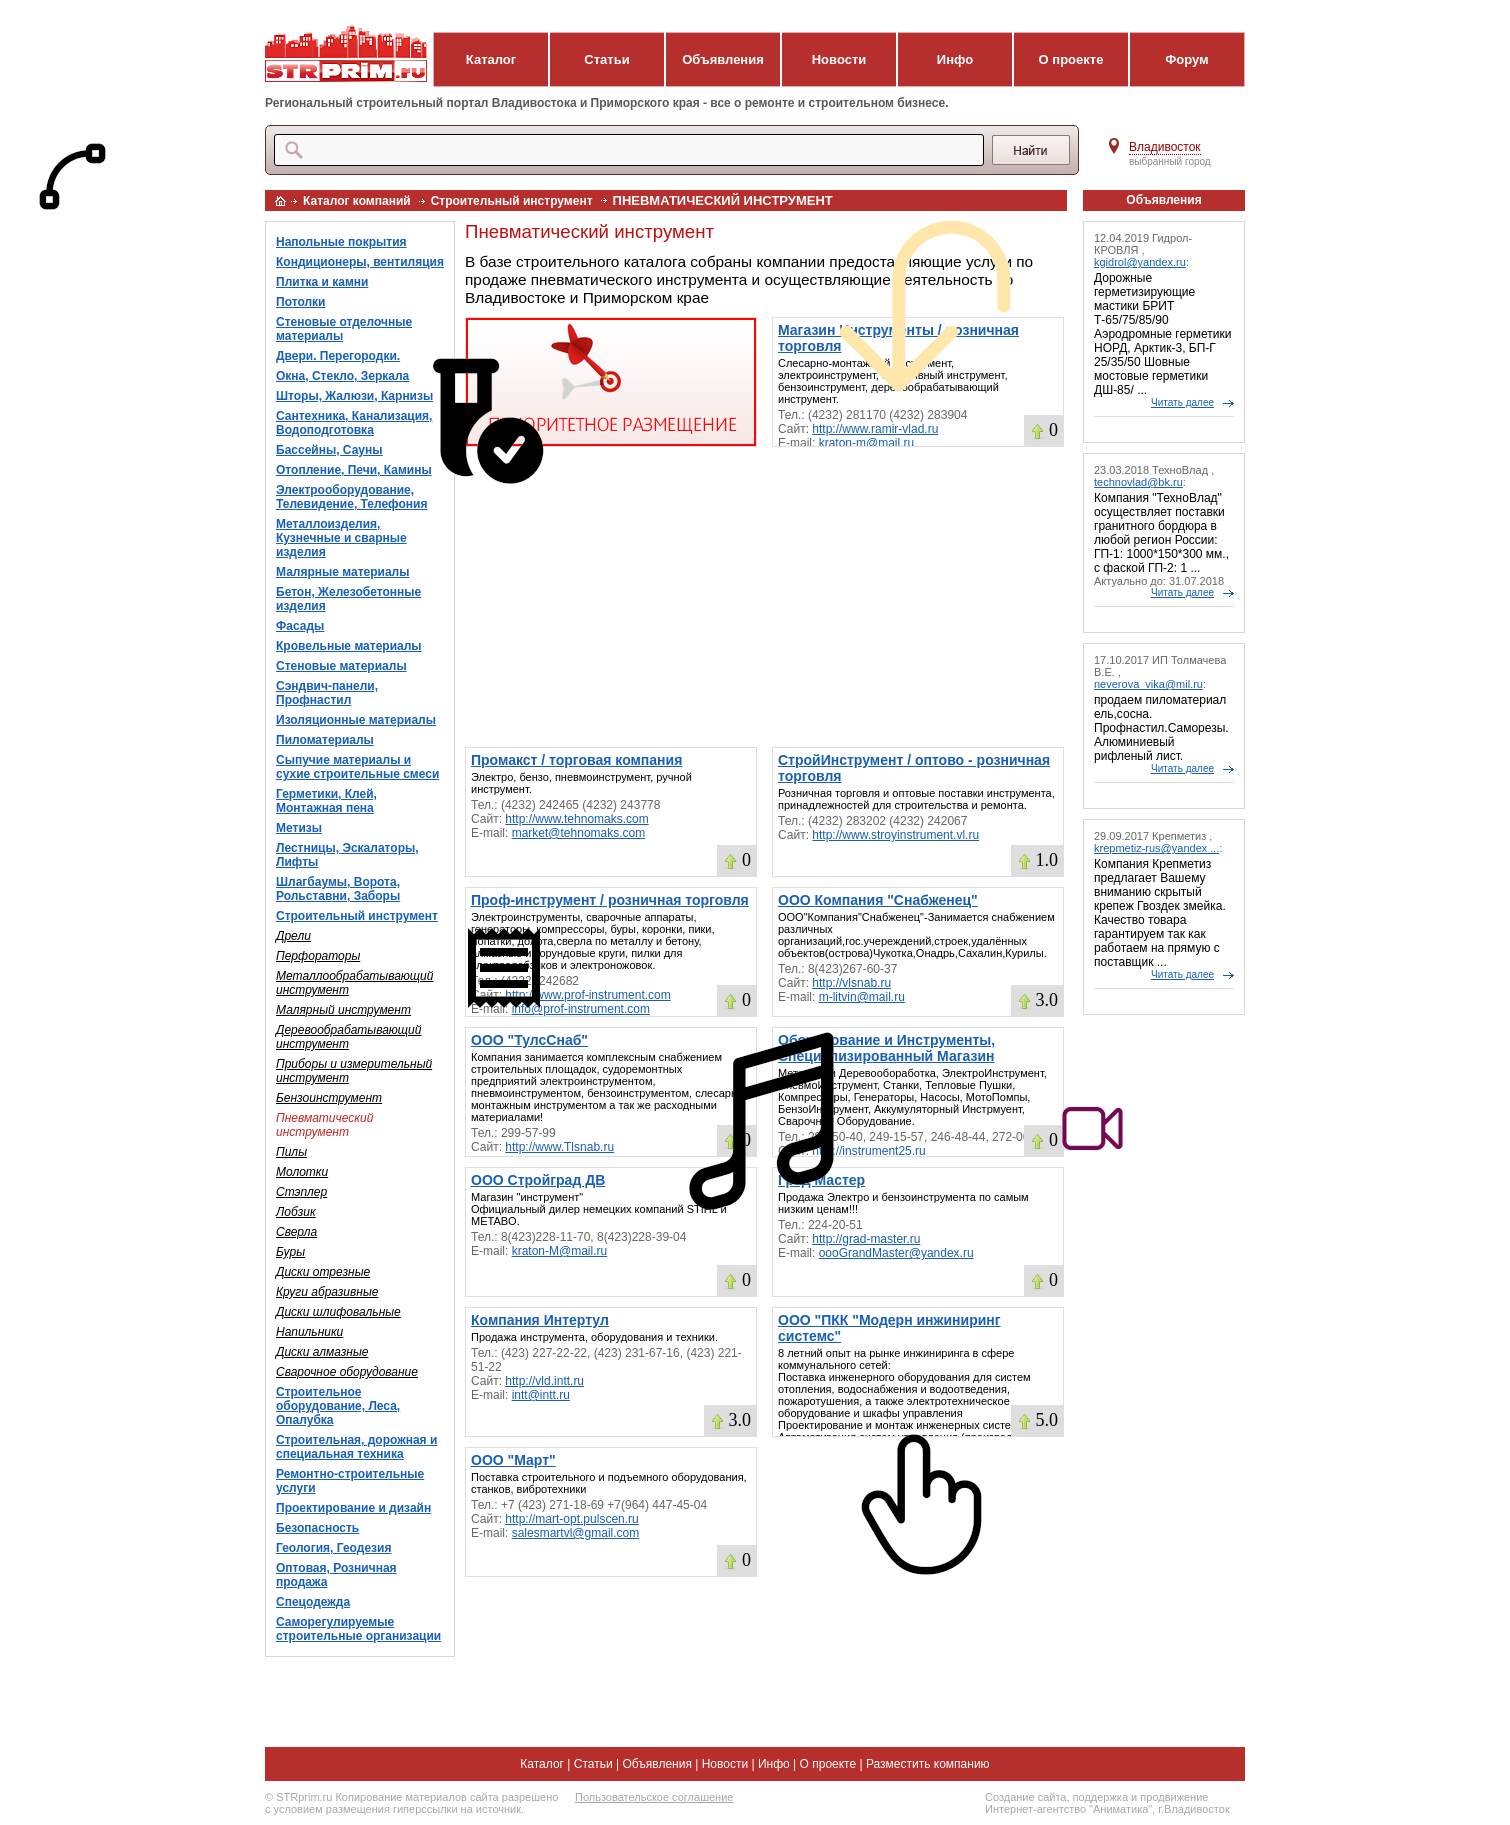  What do you see at coordinates (72, 176) in the screenshot?
I see `edit vector path curve handles` at bounding box center [72, 176].